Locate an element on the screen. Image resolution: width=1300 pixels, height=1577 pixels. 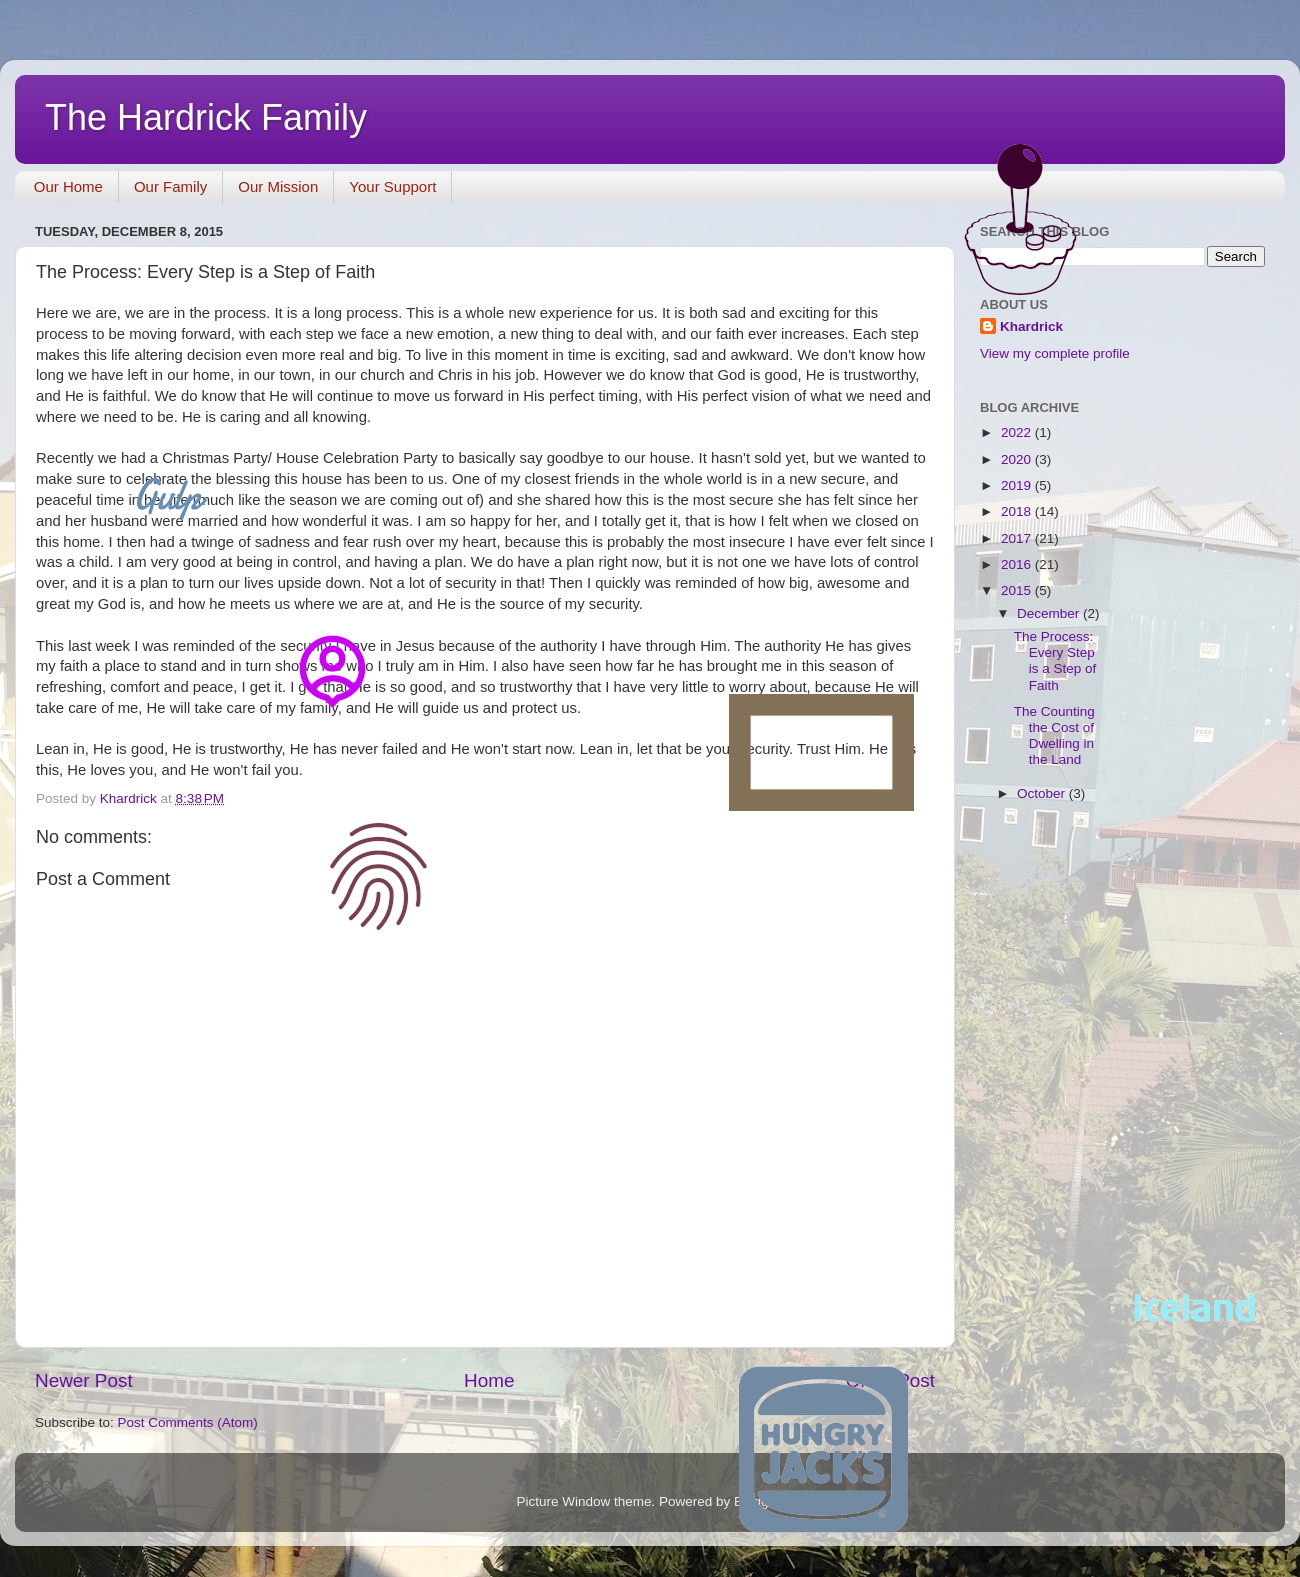
view user location on map is located at coordinates (332, 668).